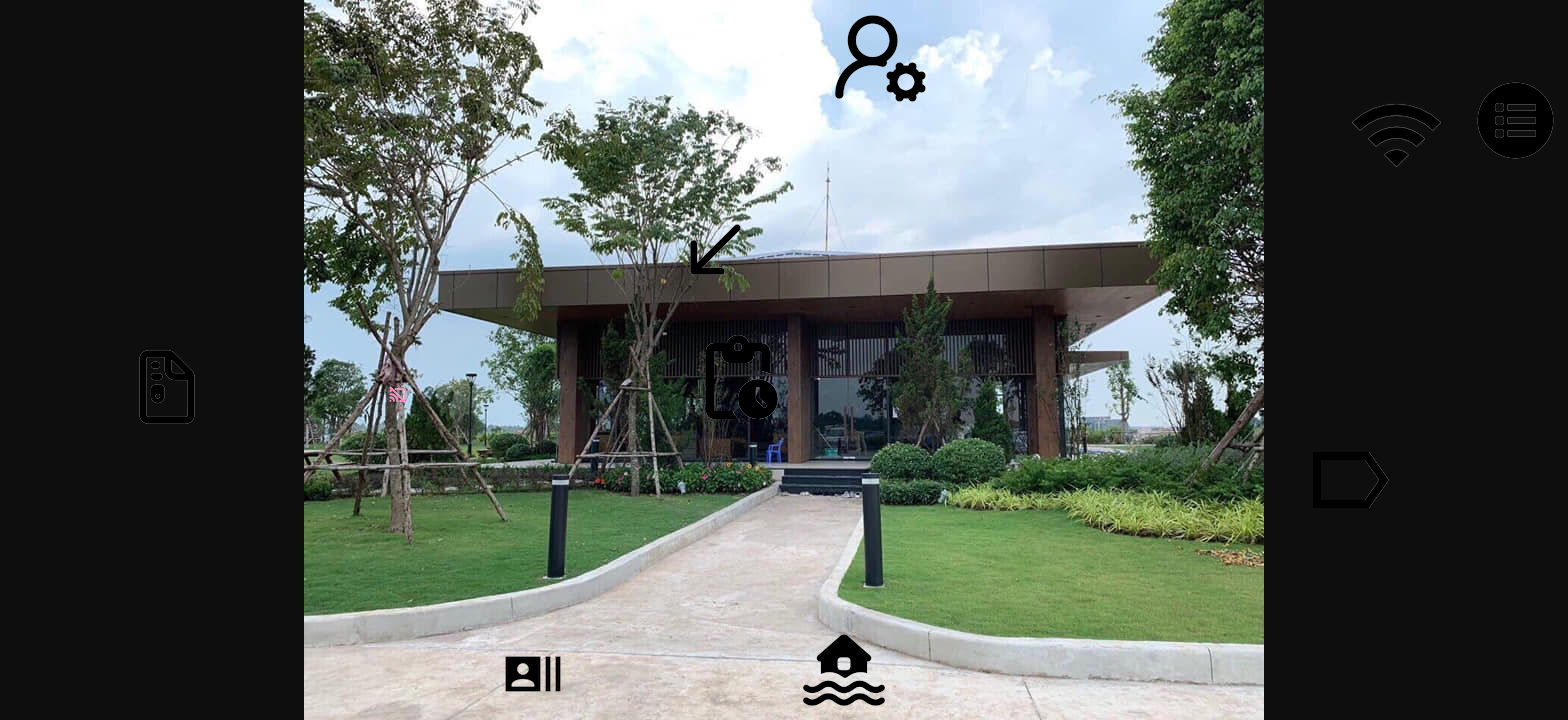  What do you see at coordinates (533, 674) in the screenshot?
I see `view recently contacted people` at bounding box center [533, 674].